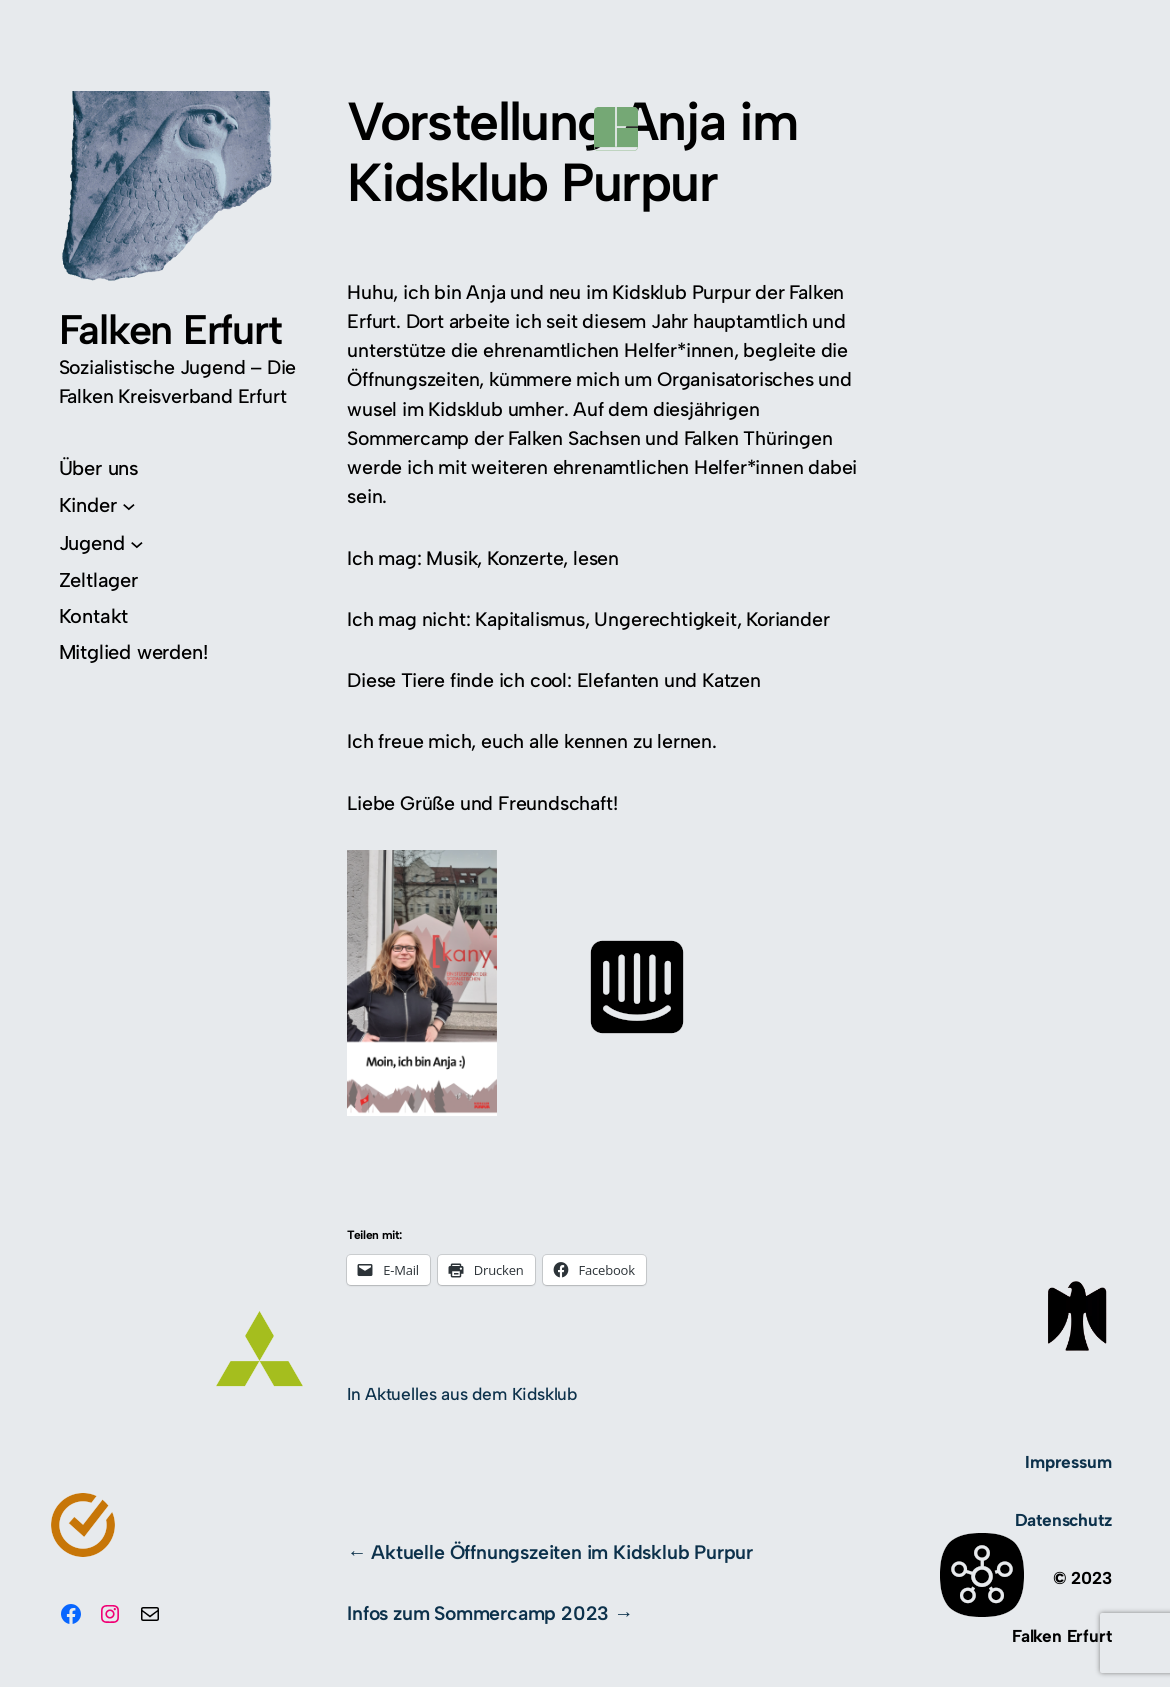 The image size is (1170, 1687). Describe the element at coordinates (637, 987) in the screenshot. I see `open Intercom chat support` at that location.